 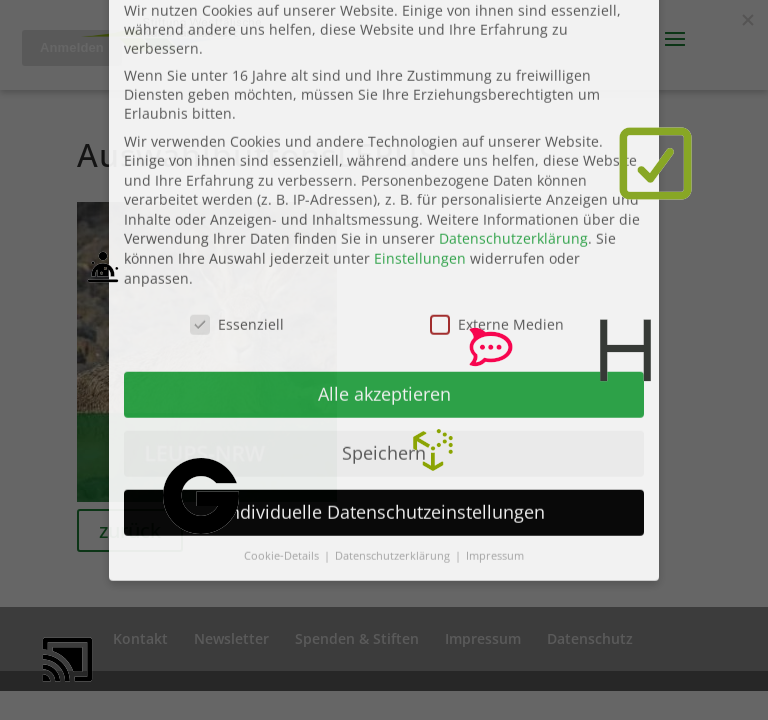 I want to click on cast your screen to a nearby device, so click(x=67, y=659).